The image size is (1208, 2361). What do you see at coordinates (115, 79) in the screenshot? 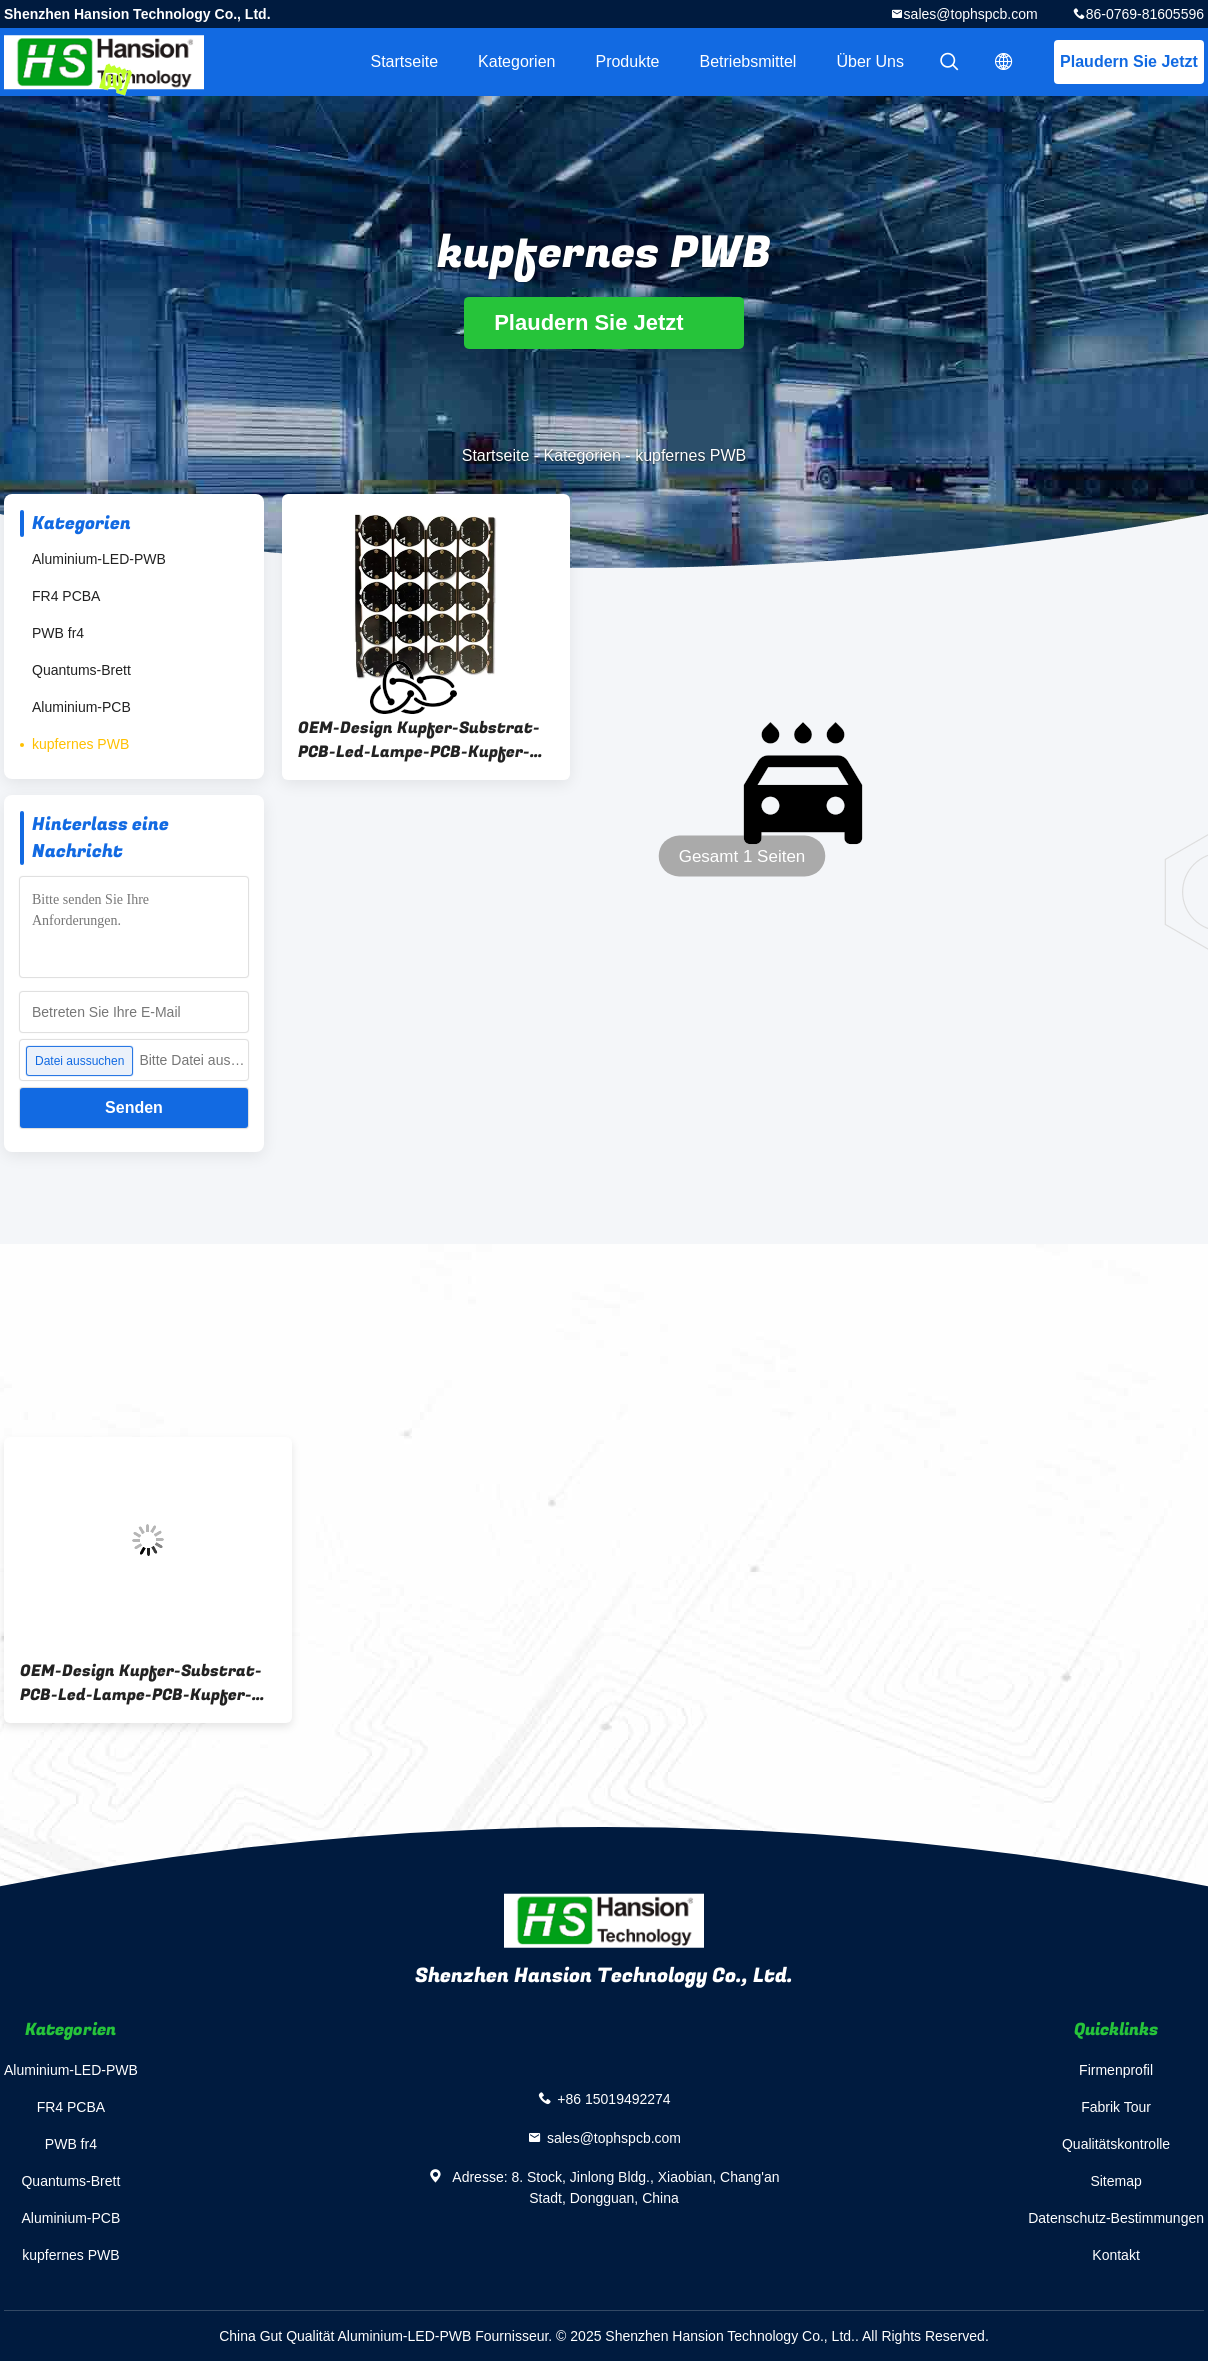
I see `open BookMyShow app` at bounding box center [115, 79].